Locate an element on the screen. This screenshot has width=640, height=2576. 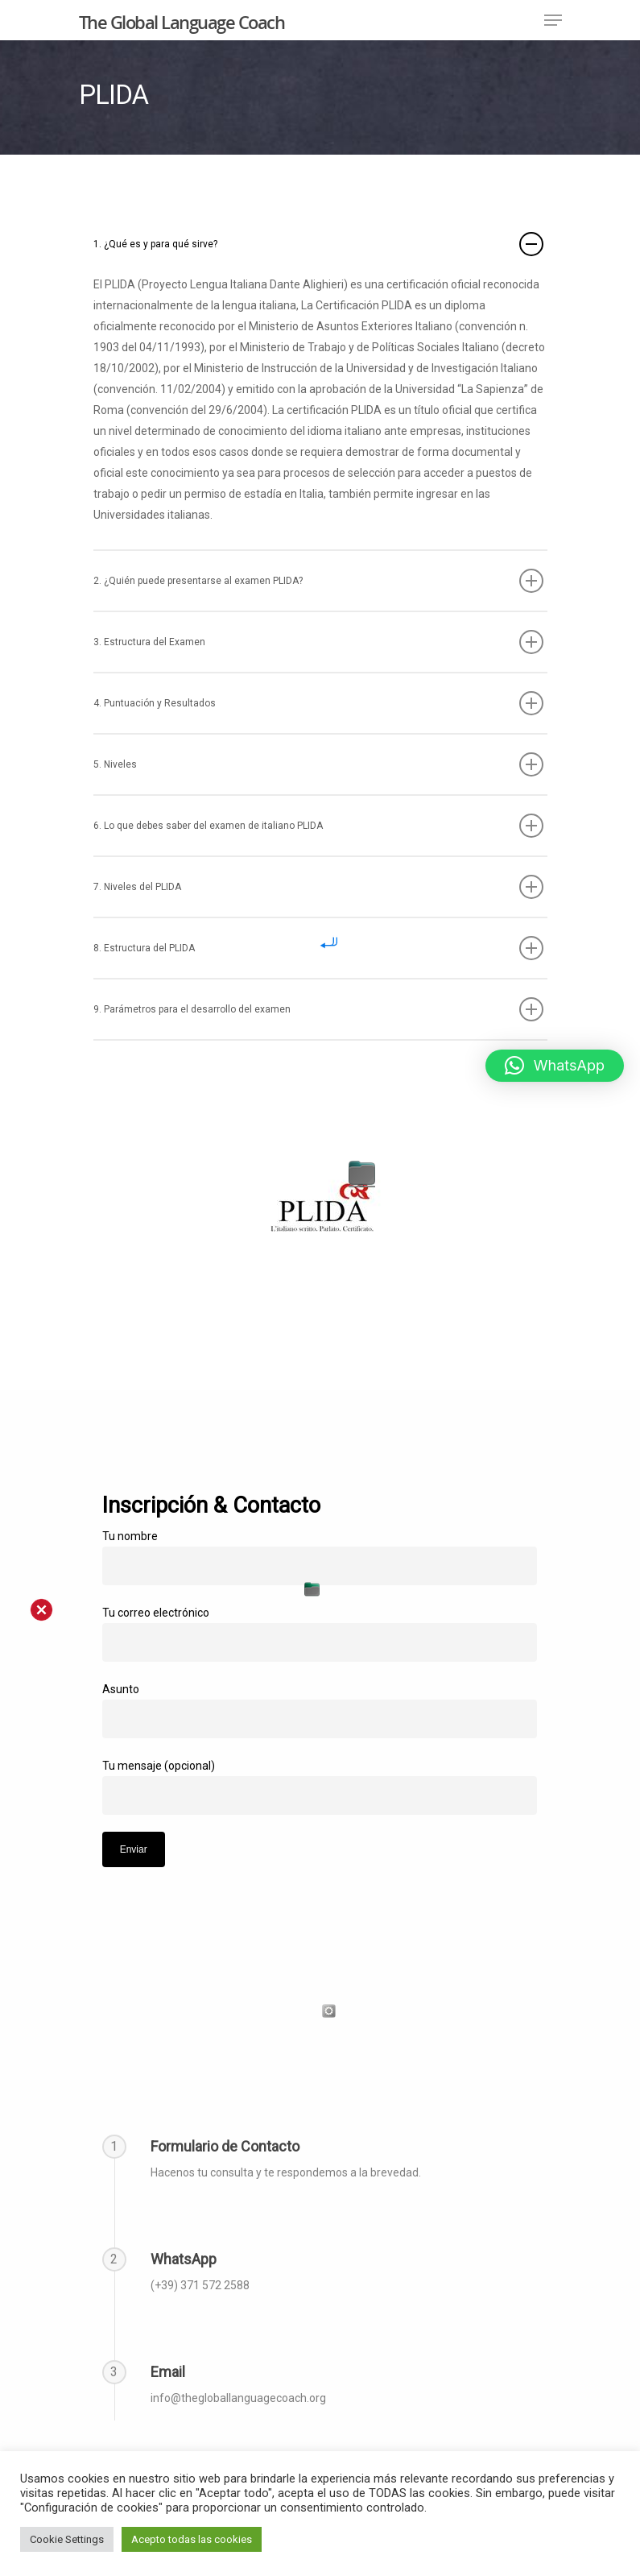
cancel the current action or operation is located at coordinates (41, 1609).